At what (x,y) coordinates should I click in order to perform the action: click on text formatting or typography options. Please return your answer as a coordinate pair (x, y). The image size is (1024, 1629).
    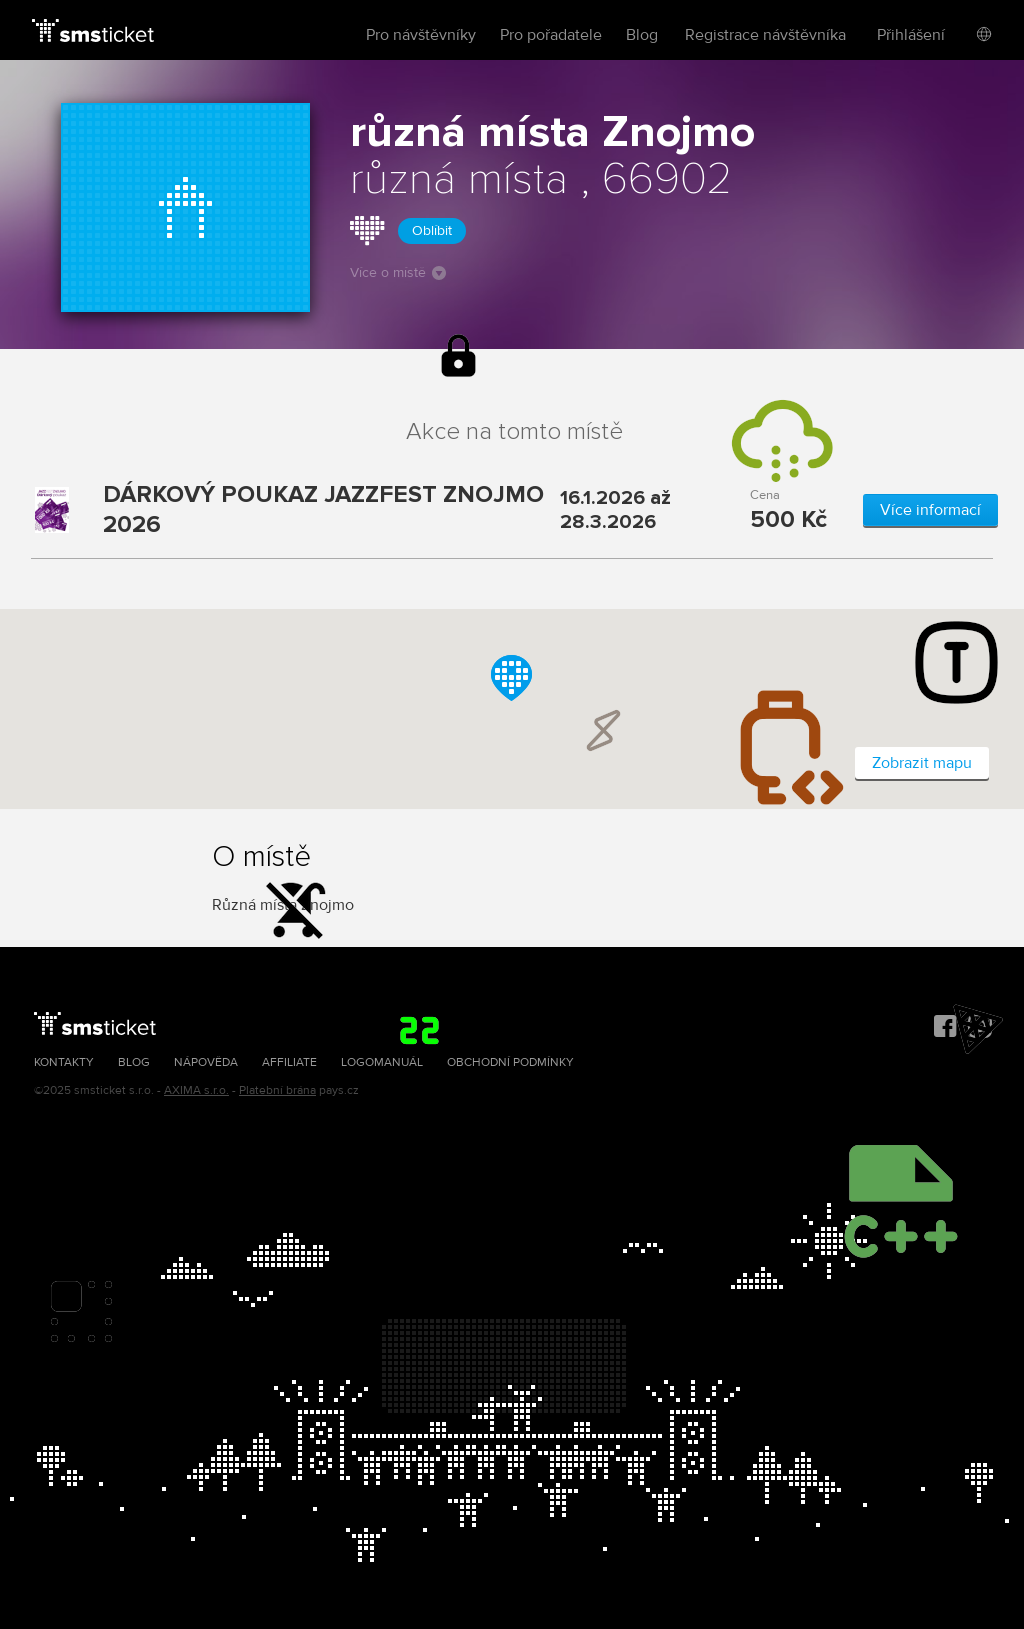
    Looking at the image, I should click on (956, 662).